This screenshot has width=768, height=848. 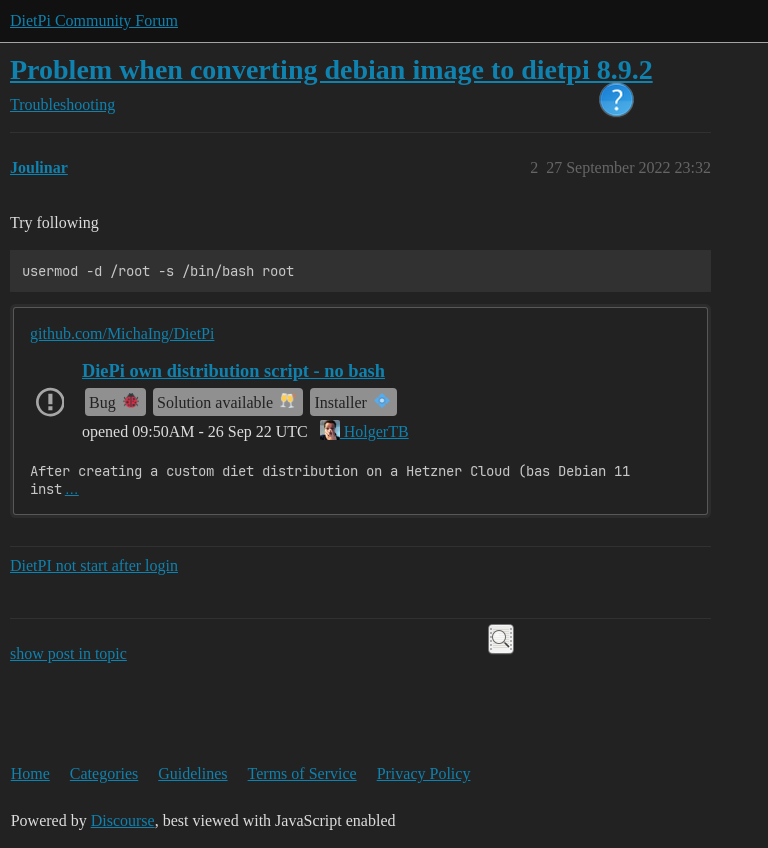 What do you see at coordinates (616, 99) in the screenshot?
I see `open help or support center` at bounding box center [616, 99].